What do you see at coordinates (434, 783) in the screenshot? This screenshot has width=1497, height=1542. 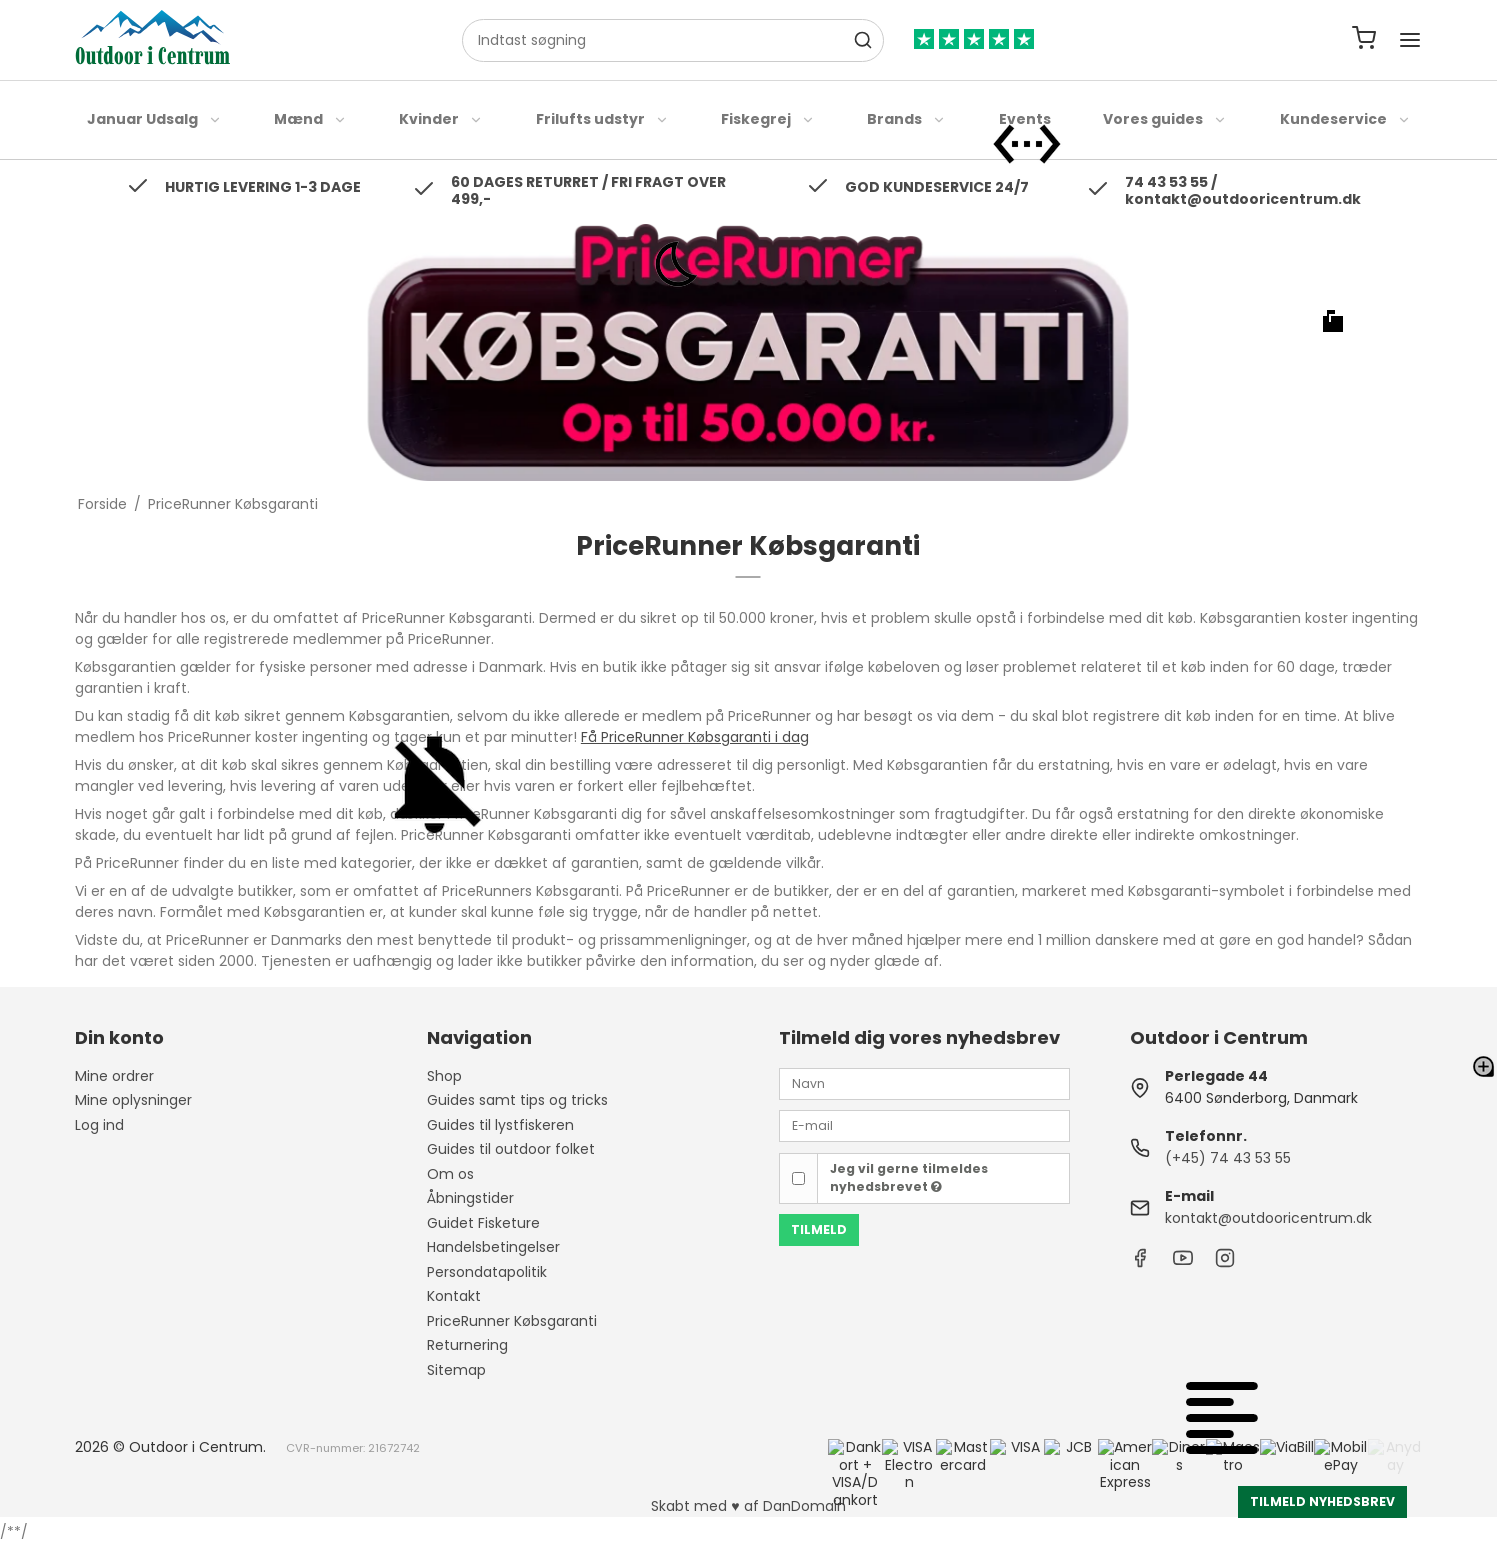 I see `mute or disable notifications` at bounding box center [434, 783].